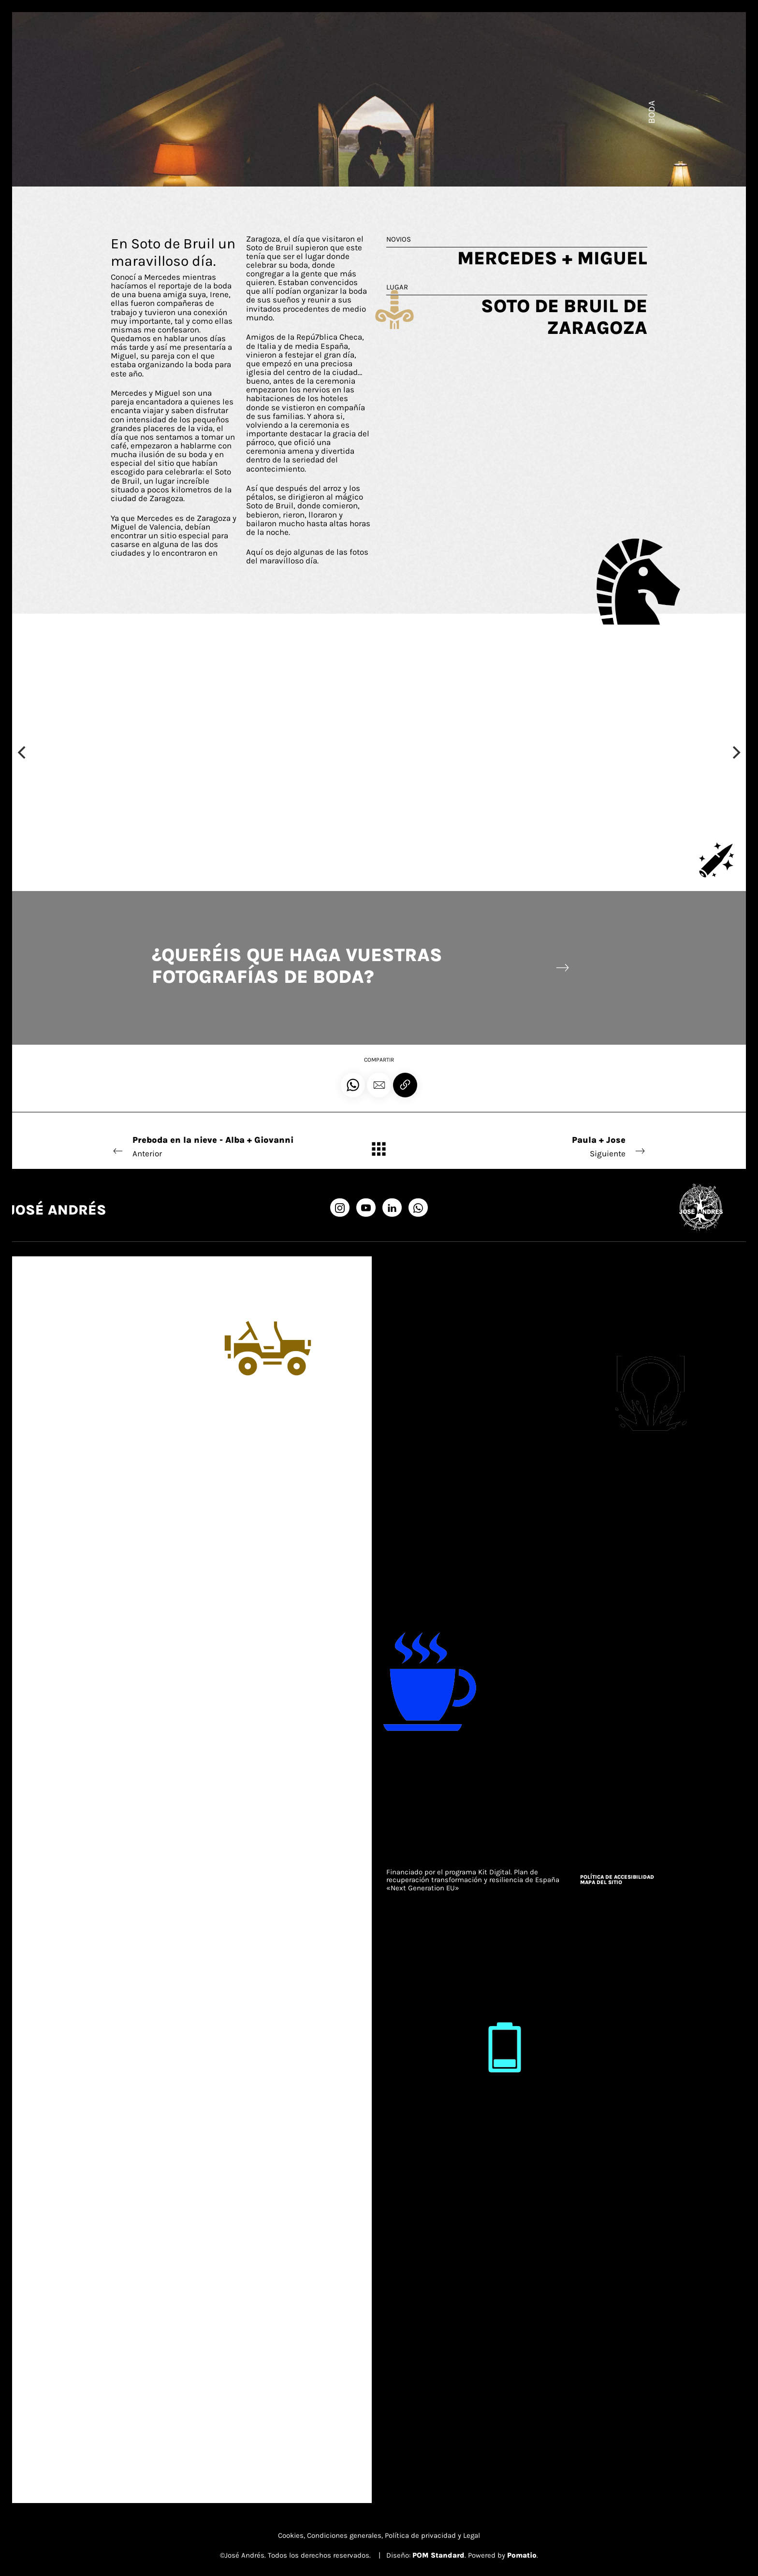 This screenshot has width=758, height=2576. What do you see at coordinates (505, 2047) in the screenshot?
I see `indicates low battery level at 25%` at bounding box center [505, 2047].